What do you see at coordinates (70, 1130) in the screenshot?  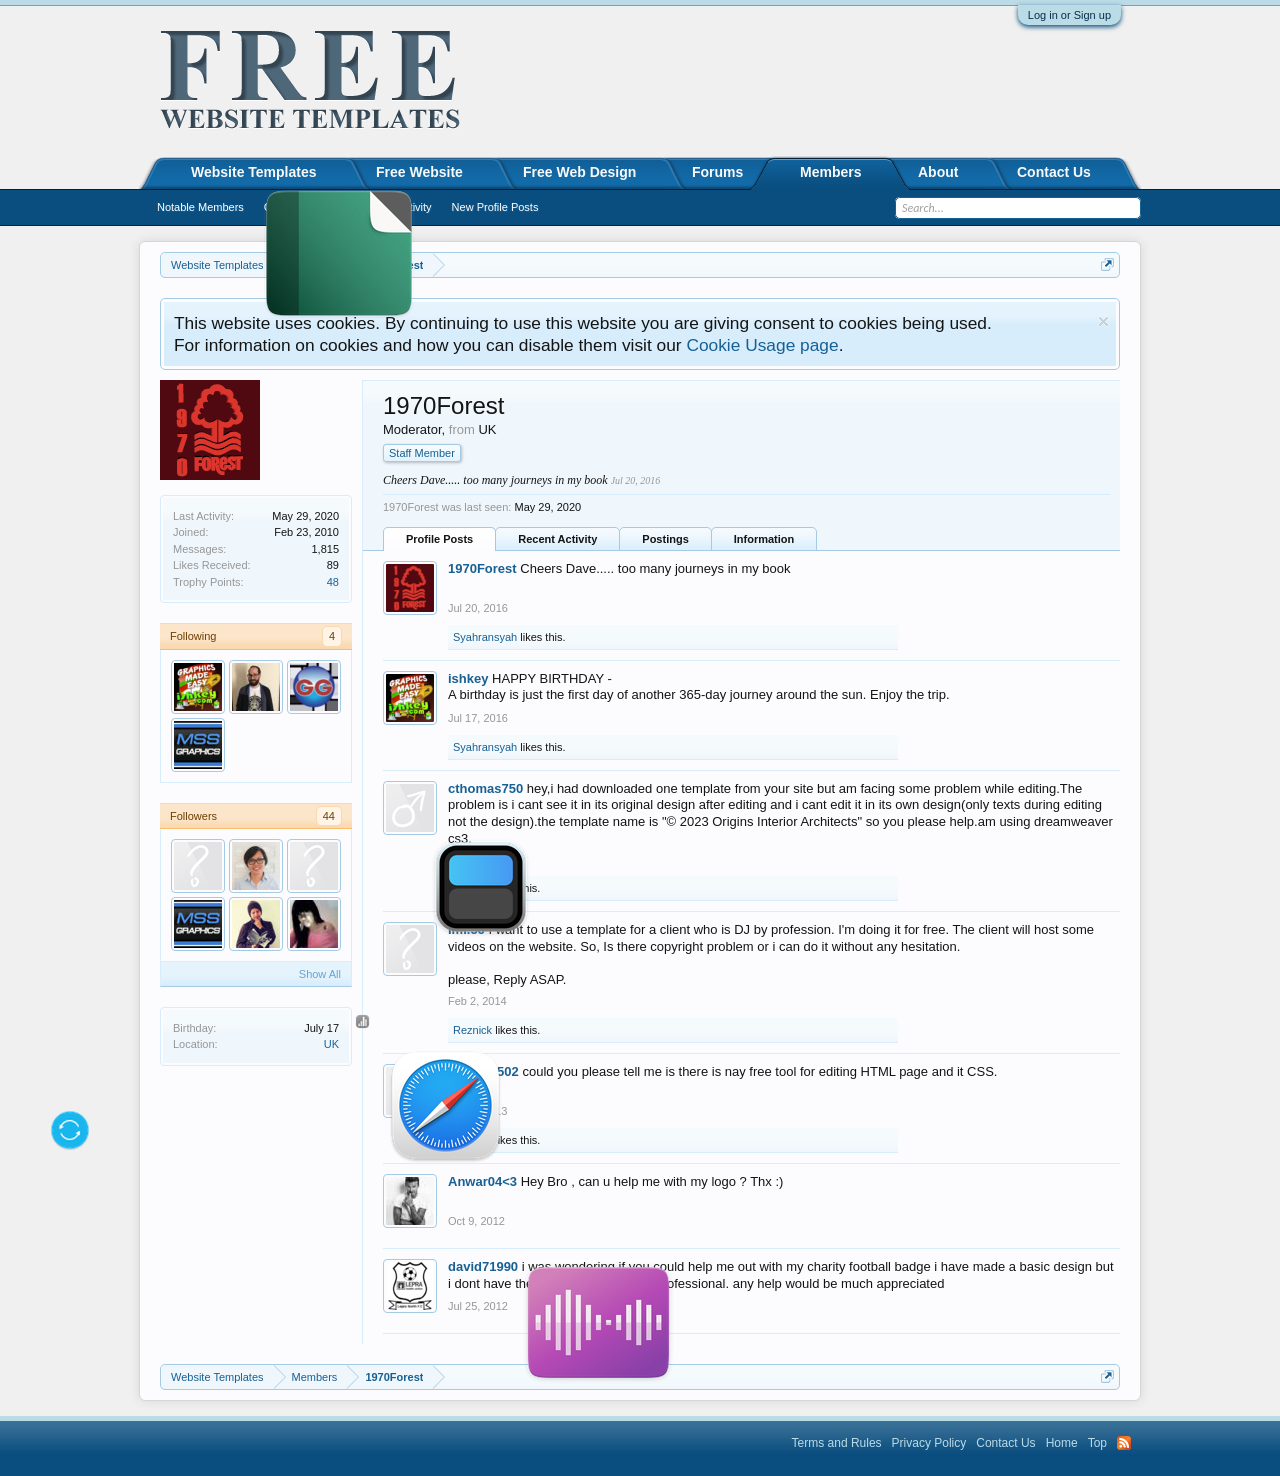 I see `dropbox is currently syncing files` at bounding box center [70, 1130].